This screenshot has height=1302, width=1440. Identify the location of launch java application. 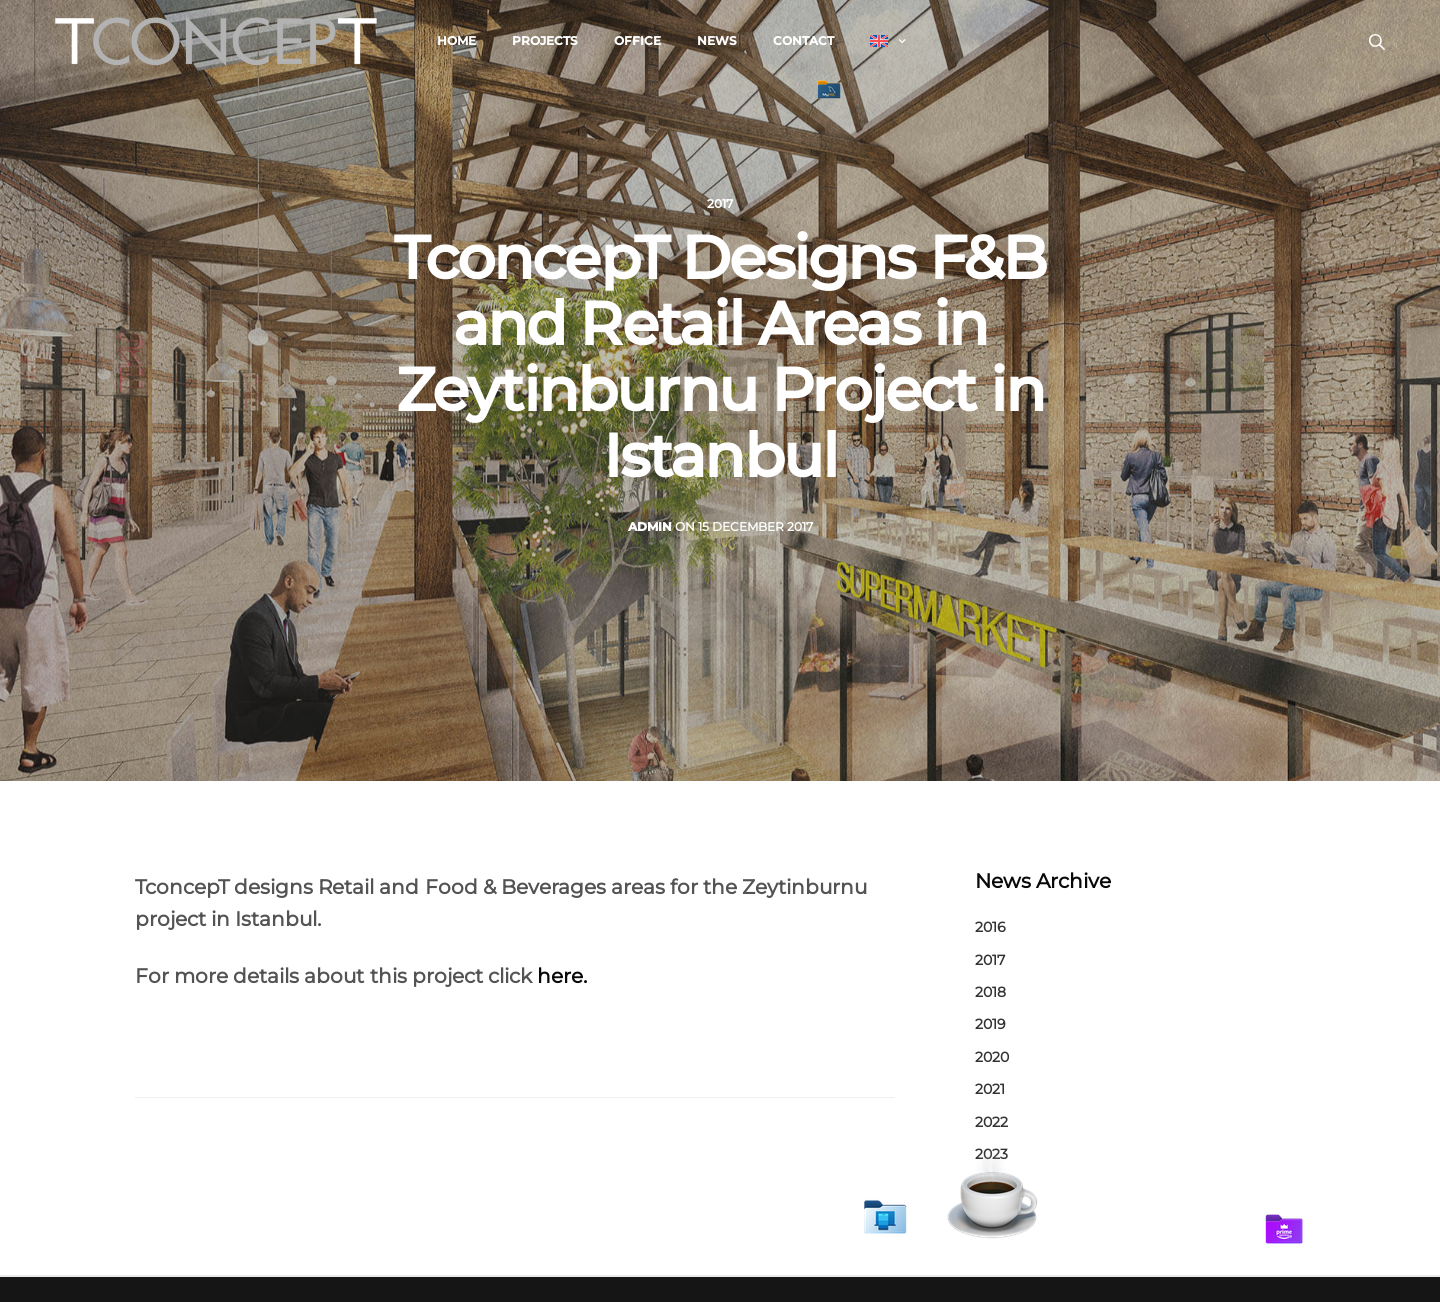
(992, 1203).